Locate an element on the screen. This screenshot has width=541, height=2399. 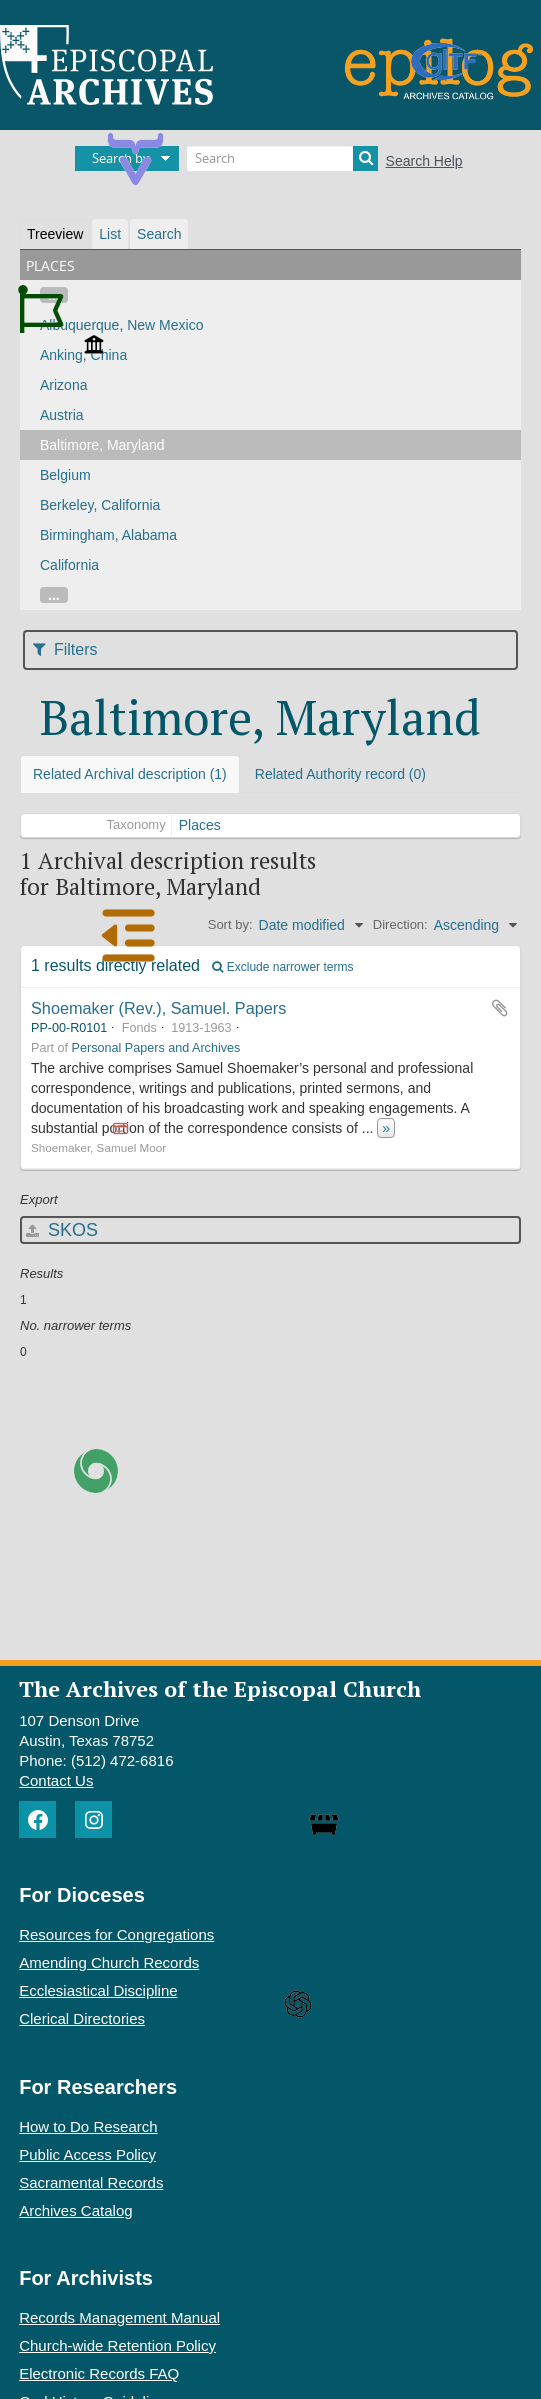
deepmind company logo is located at coordinates (96, 1471).